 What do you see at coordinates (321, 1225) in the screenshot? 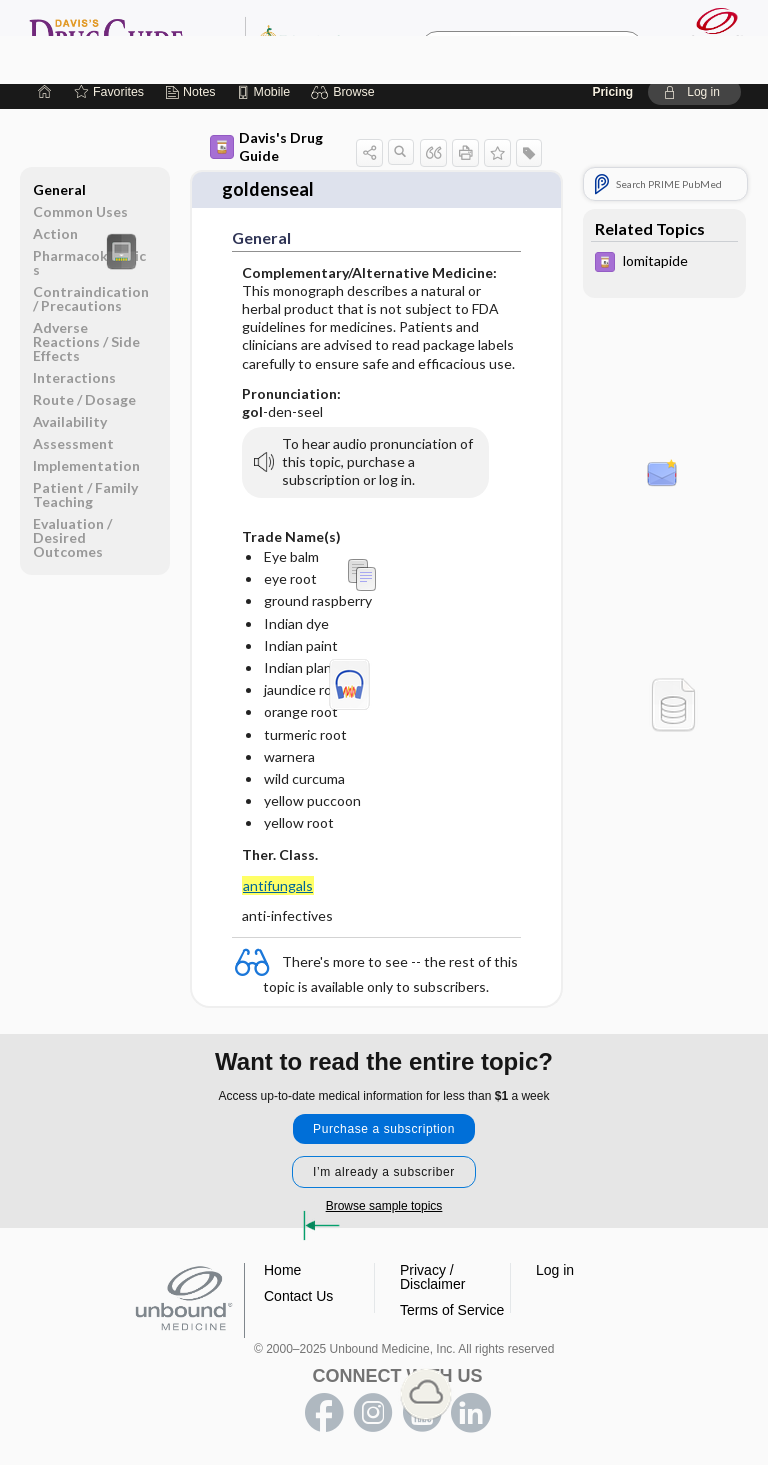
I see `go to the first item in a list or sequence` at bounding box center [321, 1225].